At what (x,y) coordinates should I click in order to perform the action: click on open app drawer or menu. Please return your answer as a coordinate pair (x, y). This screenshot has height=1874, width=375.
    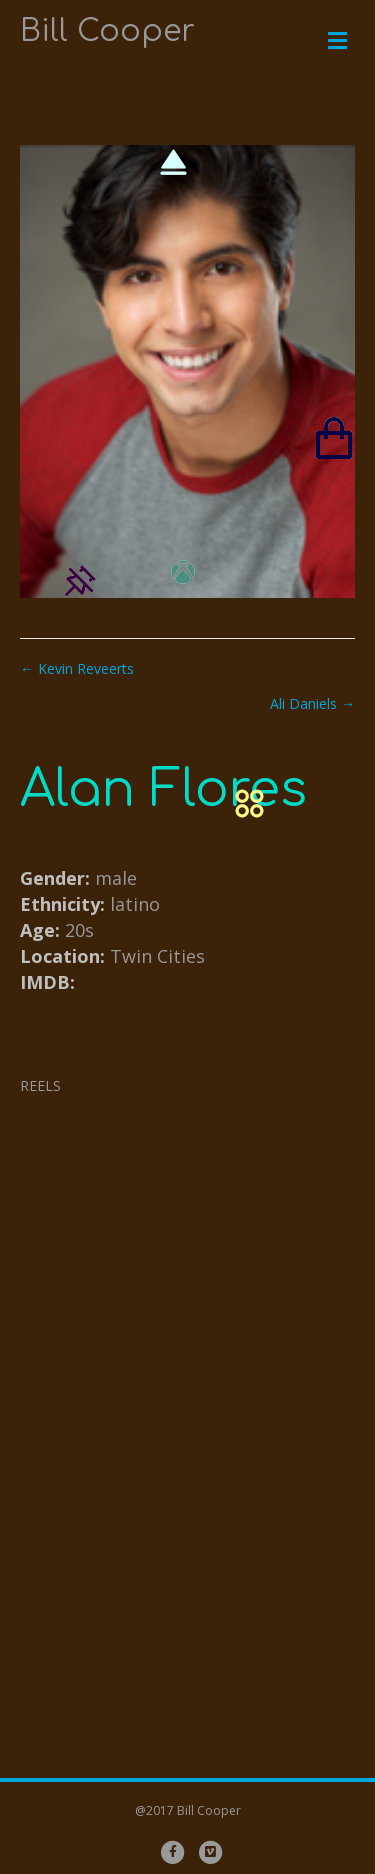
    Looking at the image, I should click on (249, 803).